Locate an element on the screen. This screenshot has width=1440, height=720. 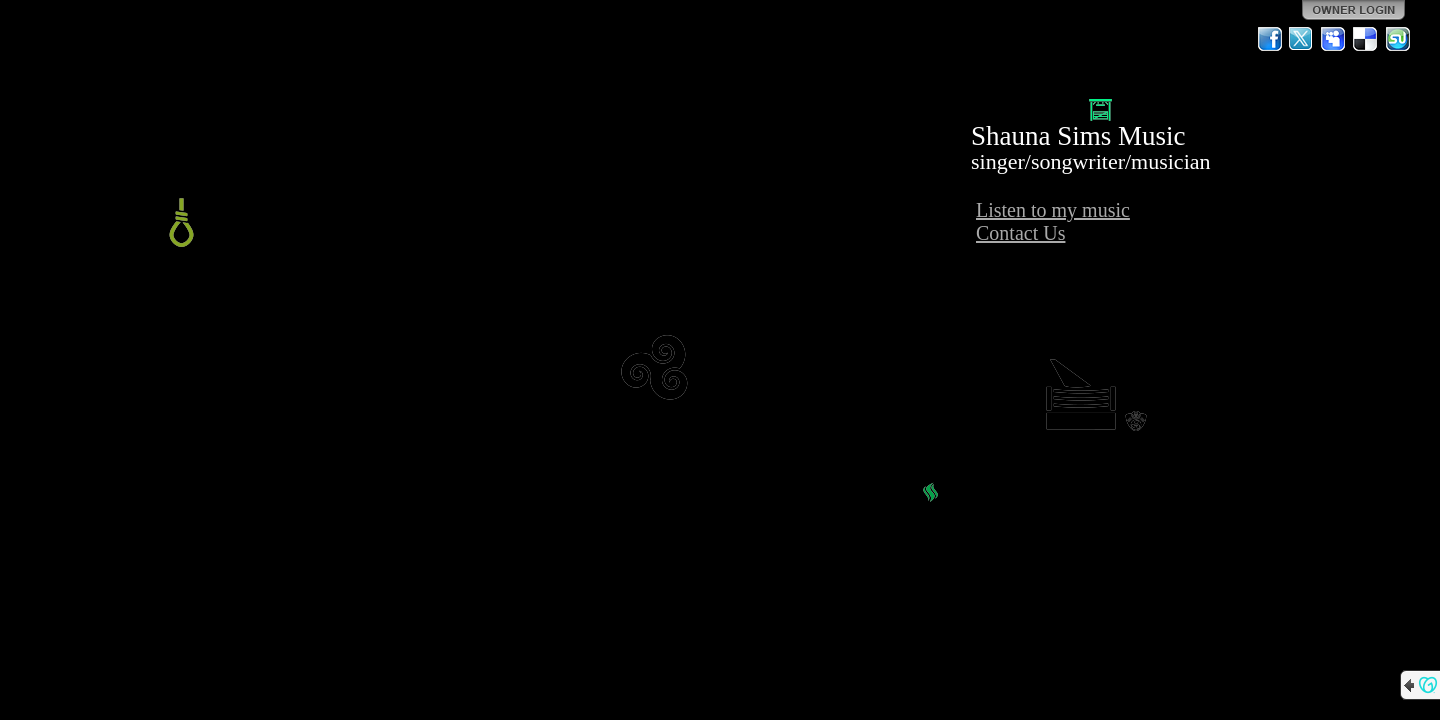
decorative celtic or triskele symbol element is located at coordinates (654, 367).